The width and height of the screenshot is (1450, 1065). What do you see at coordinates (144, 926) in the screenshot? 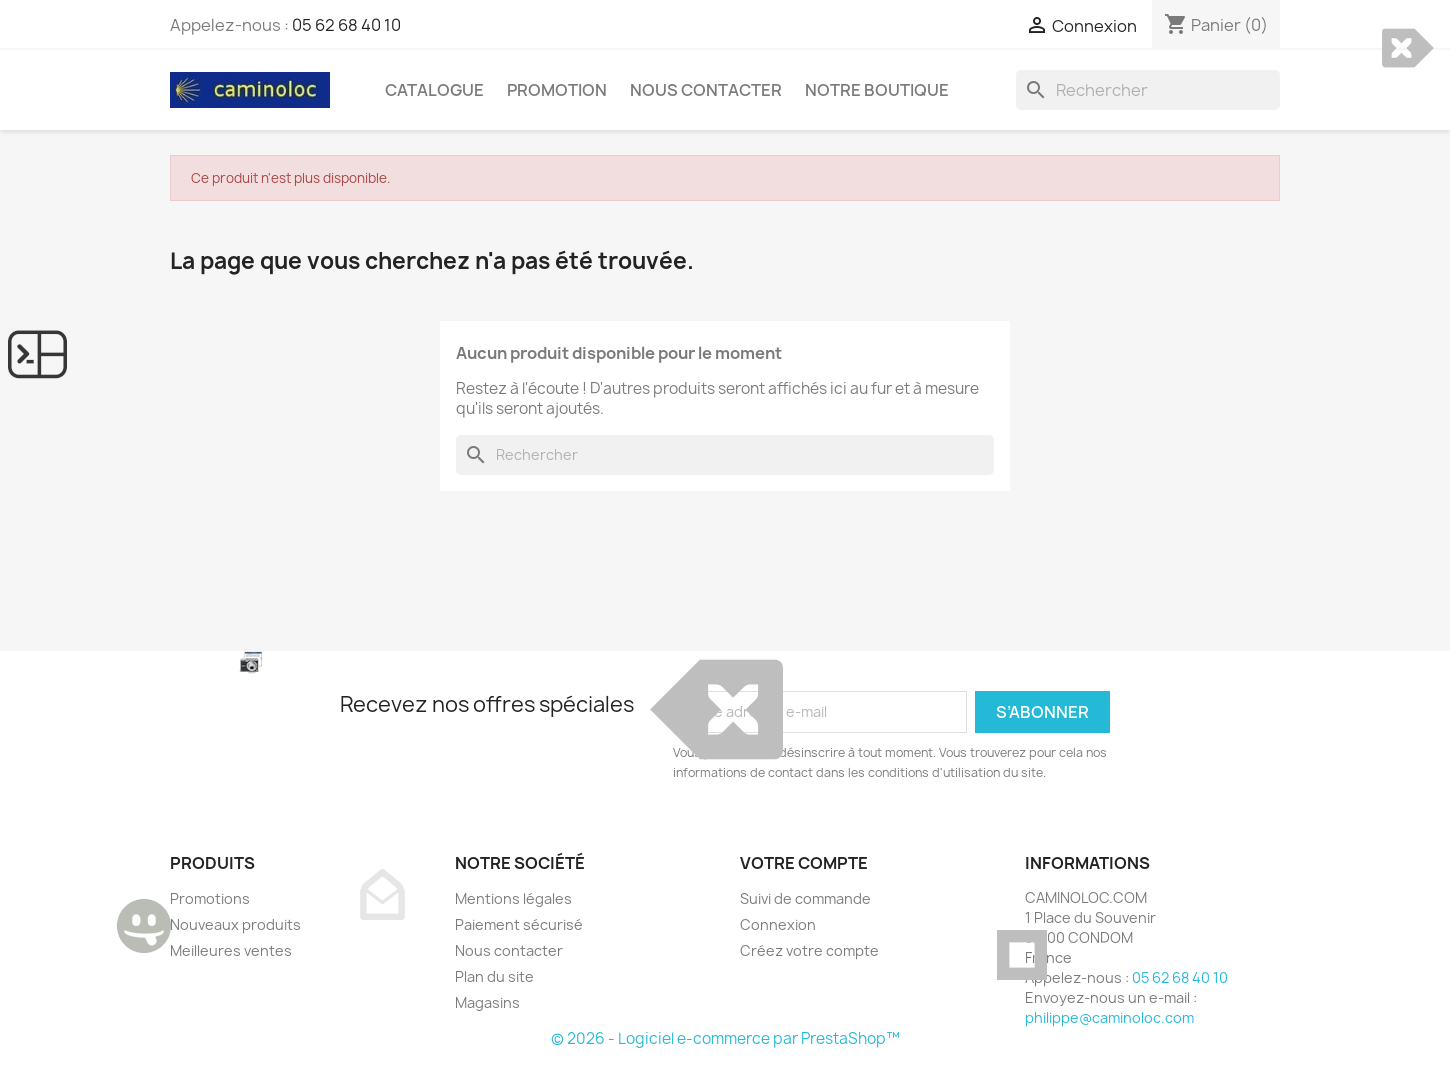
I see `emoji reaction showing playful or teasing mood` at bounding box center [144, 926].